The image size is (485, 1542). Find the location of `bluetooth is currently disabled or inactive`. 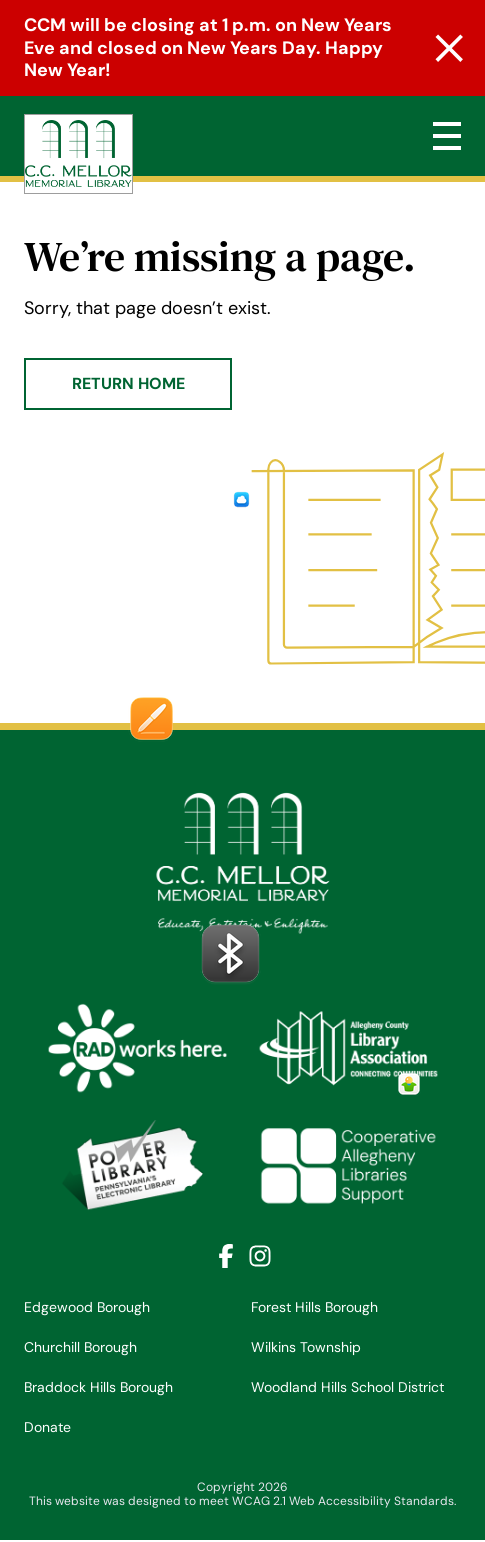

bluetooth is currently disabled or inactive is located at coordinates (230, 953).